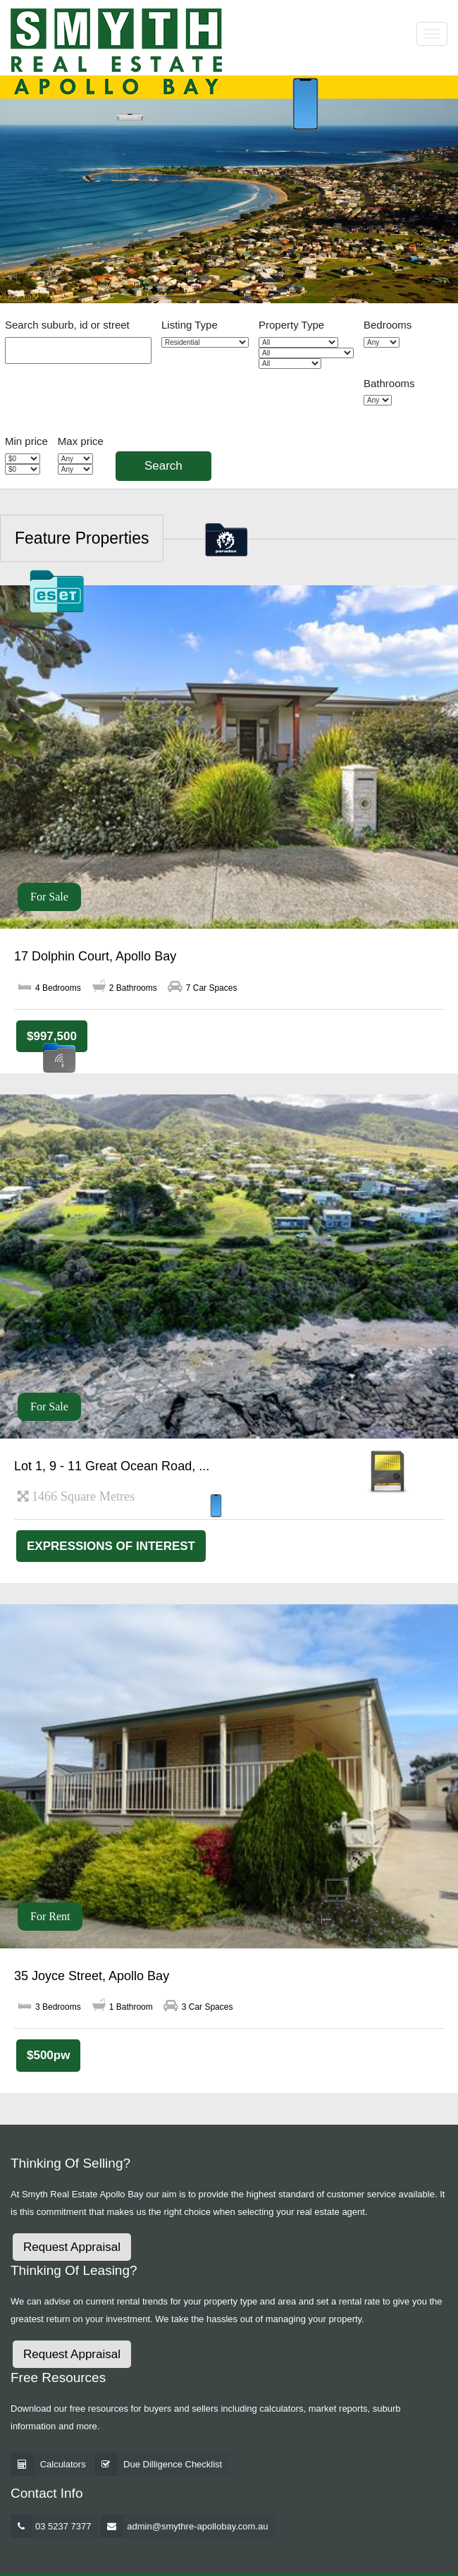  I want to click on iPhone 15 device icon, so click(216, 1506).